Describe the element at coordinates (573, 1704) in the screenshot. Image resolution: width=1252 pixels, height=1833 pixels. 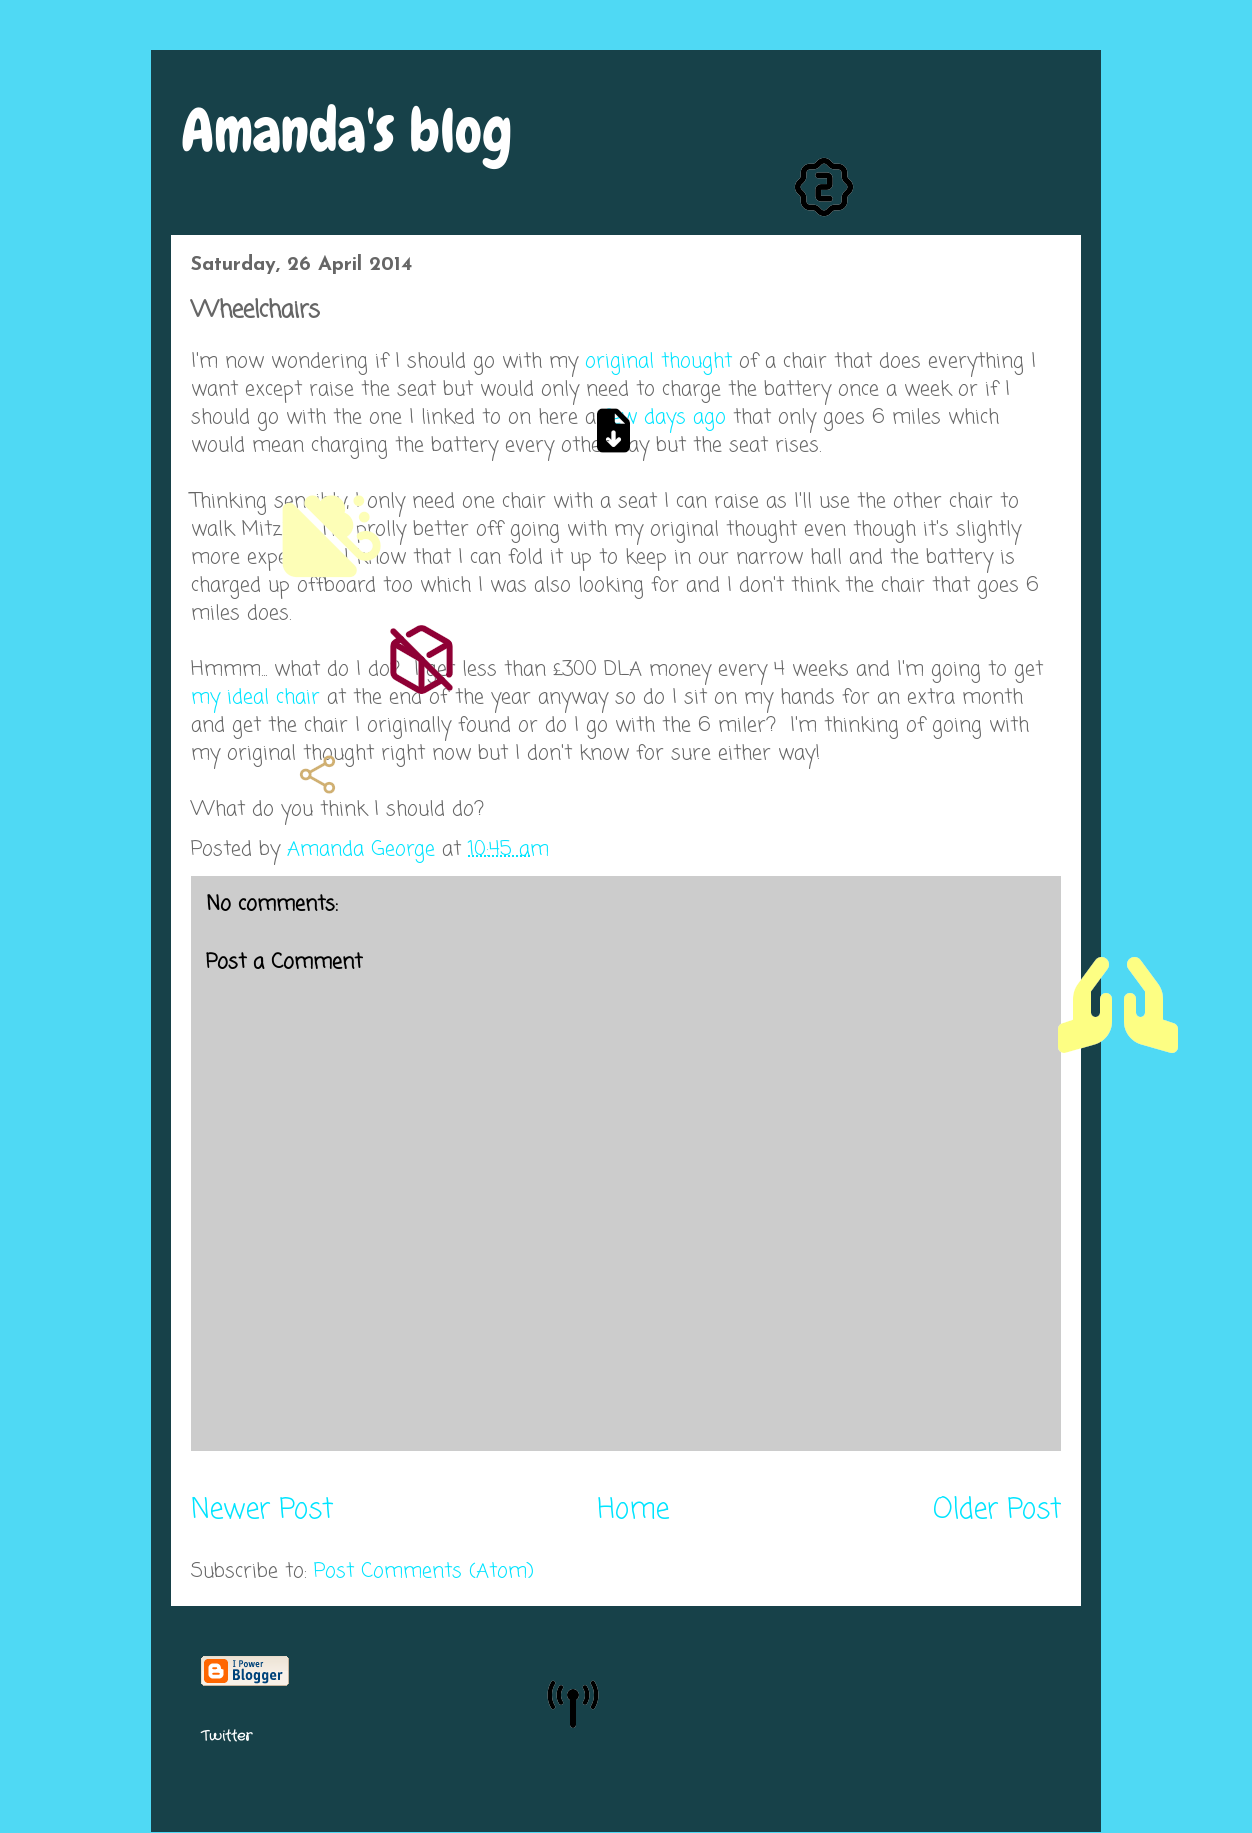
I see `broadcast or transmit a signal` at that location.